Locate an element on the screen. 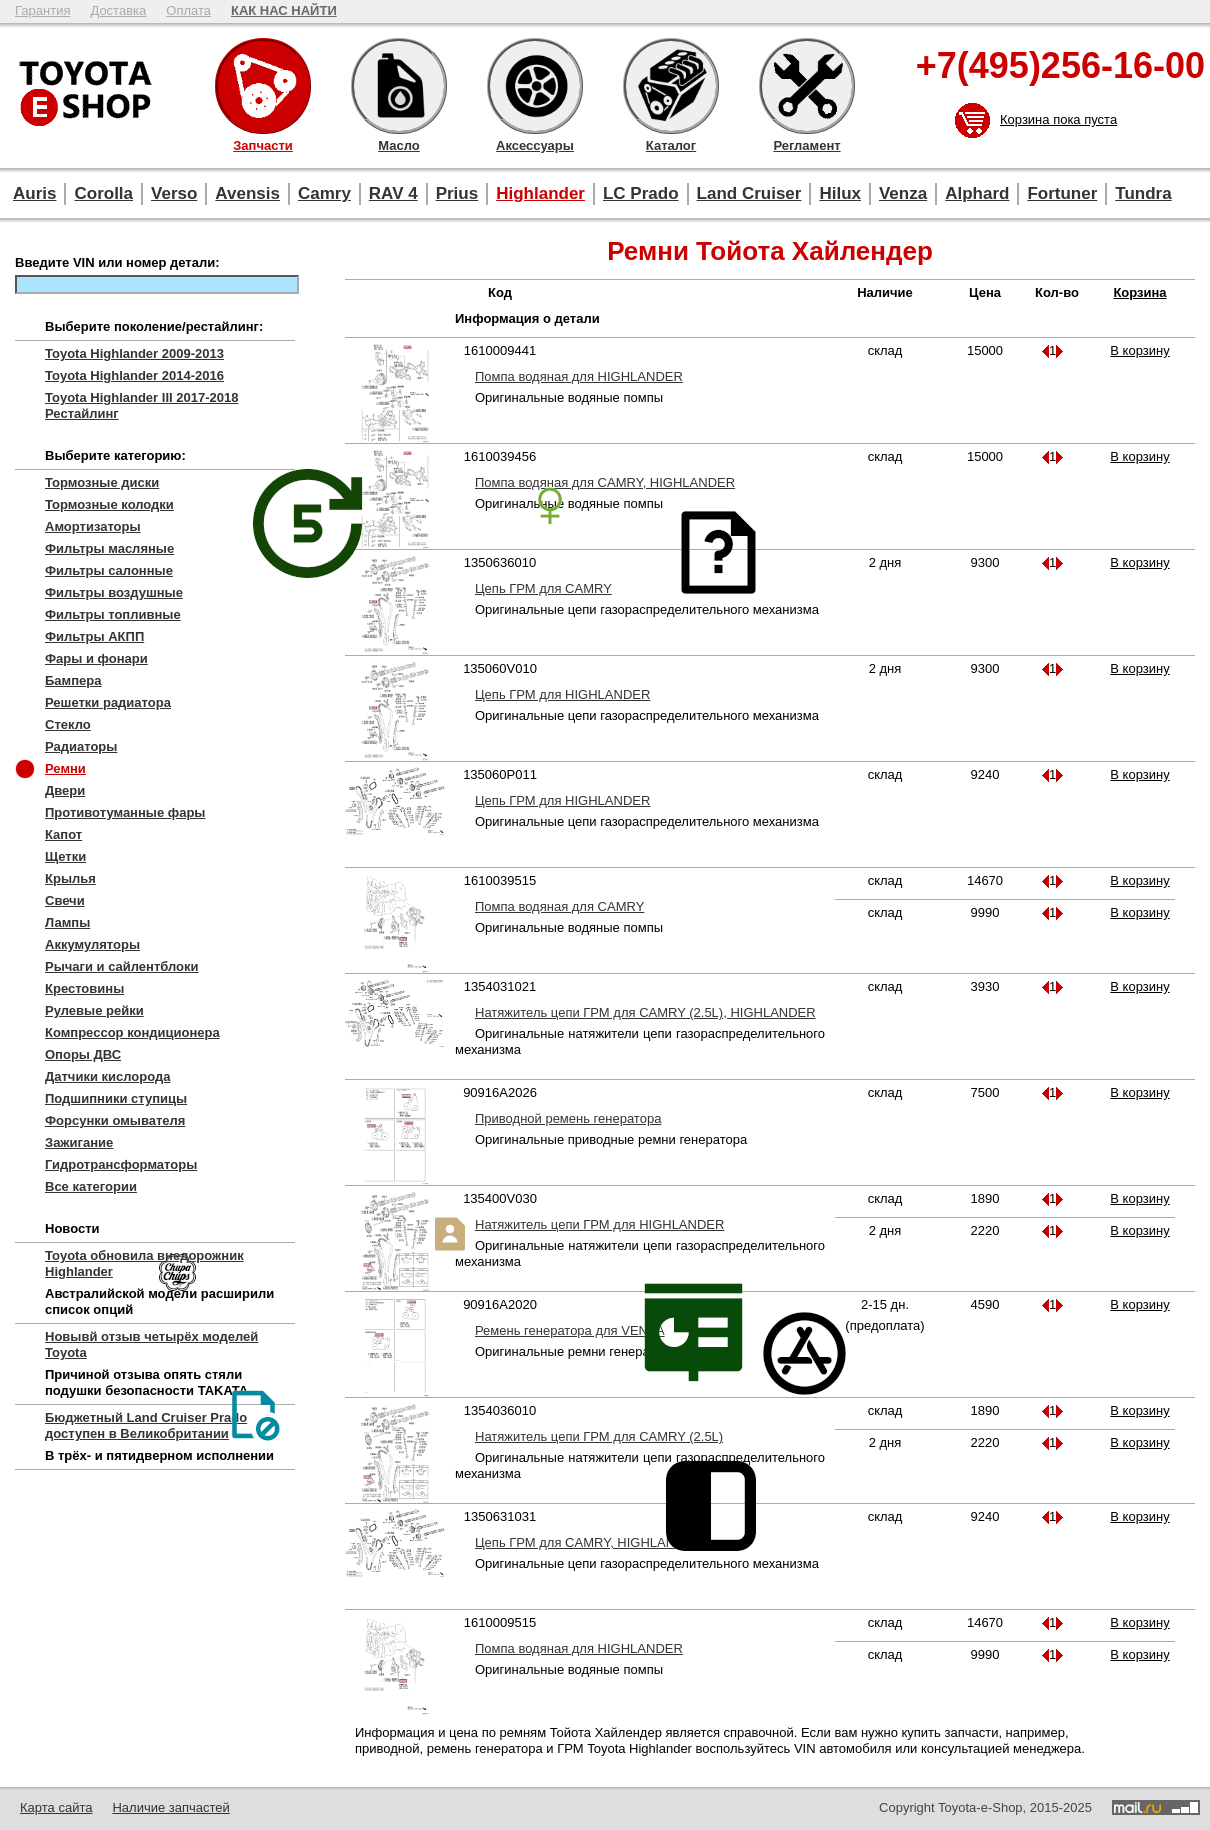 This screenshot has height=1830, width=1210. view user profile document is located at coordinates (450, 1234).